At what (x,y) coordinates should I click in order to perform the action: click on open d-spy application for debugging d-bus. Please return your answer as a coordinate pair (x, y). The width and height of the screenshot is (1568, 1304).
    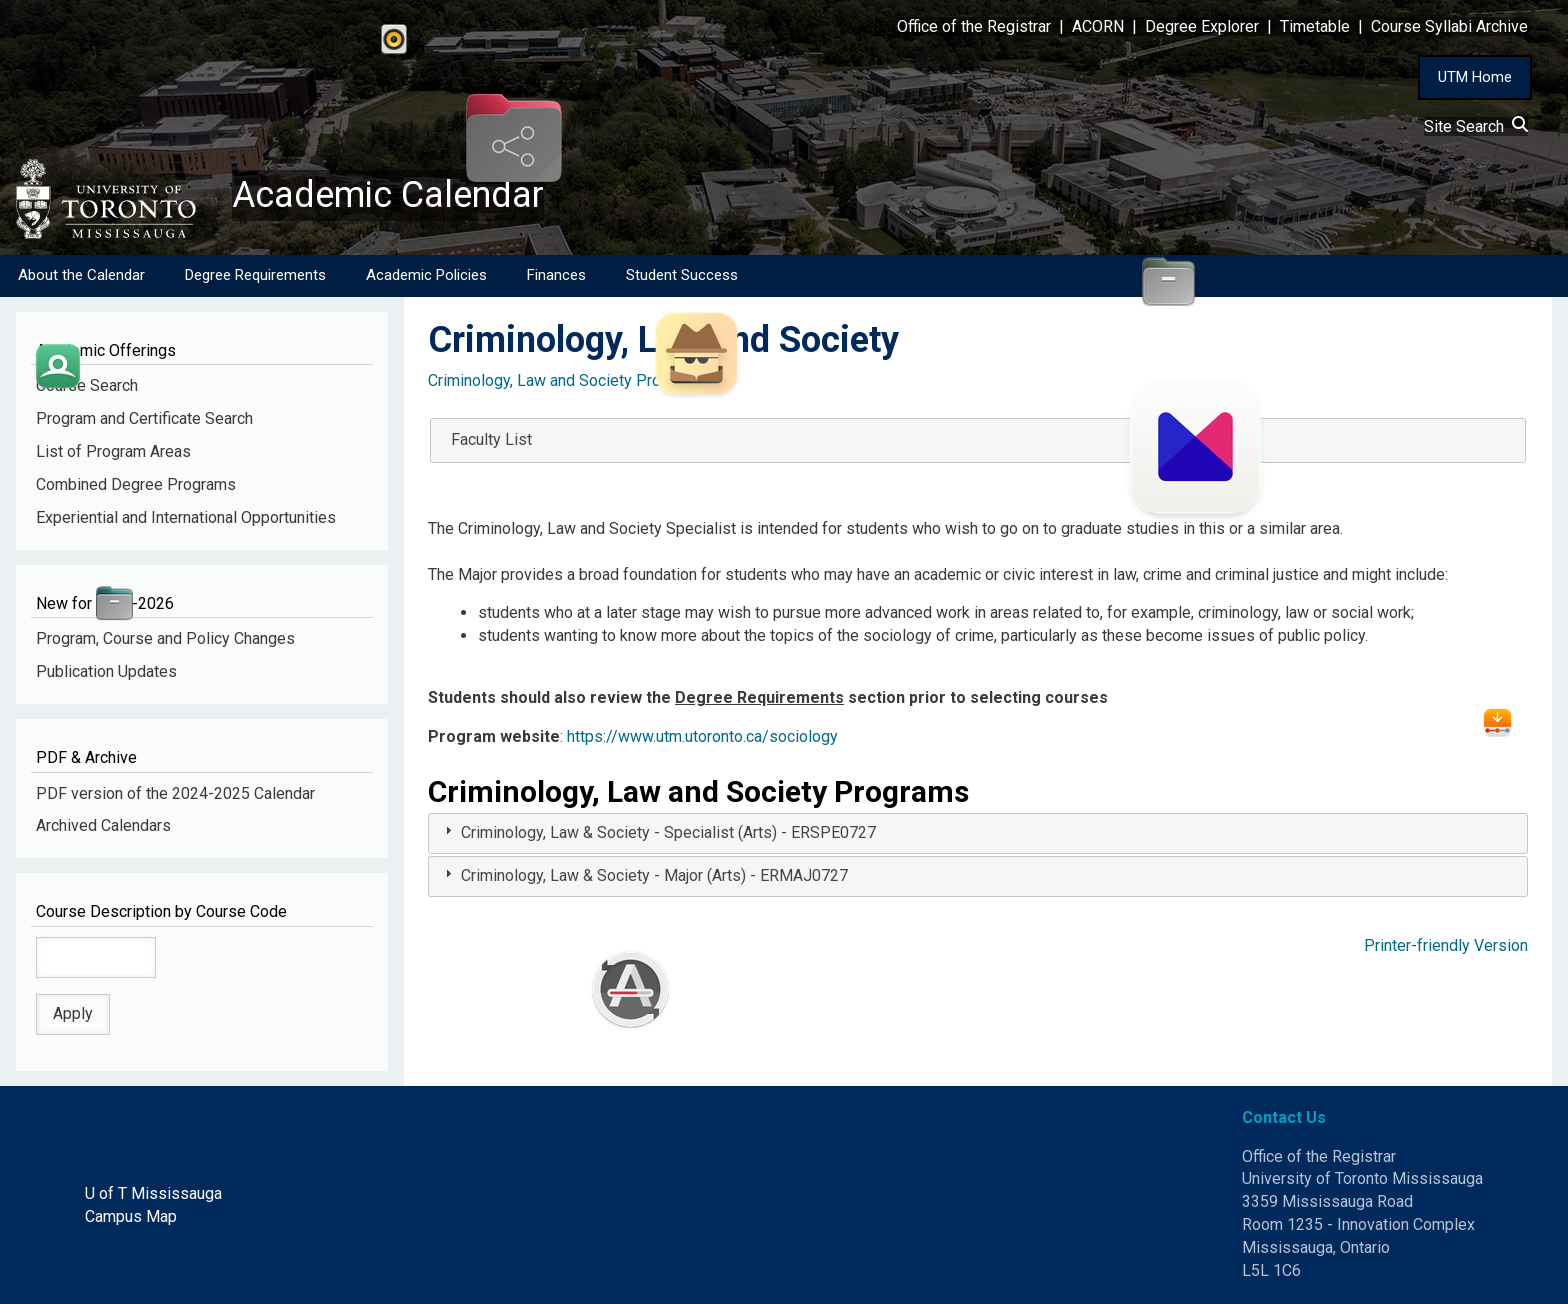
    Looking at the image, I should click on (696, 353).